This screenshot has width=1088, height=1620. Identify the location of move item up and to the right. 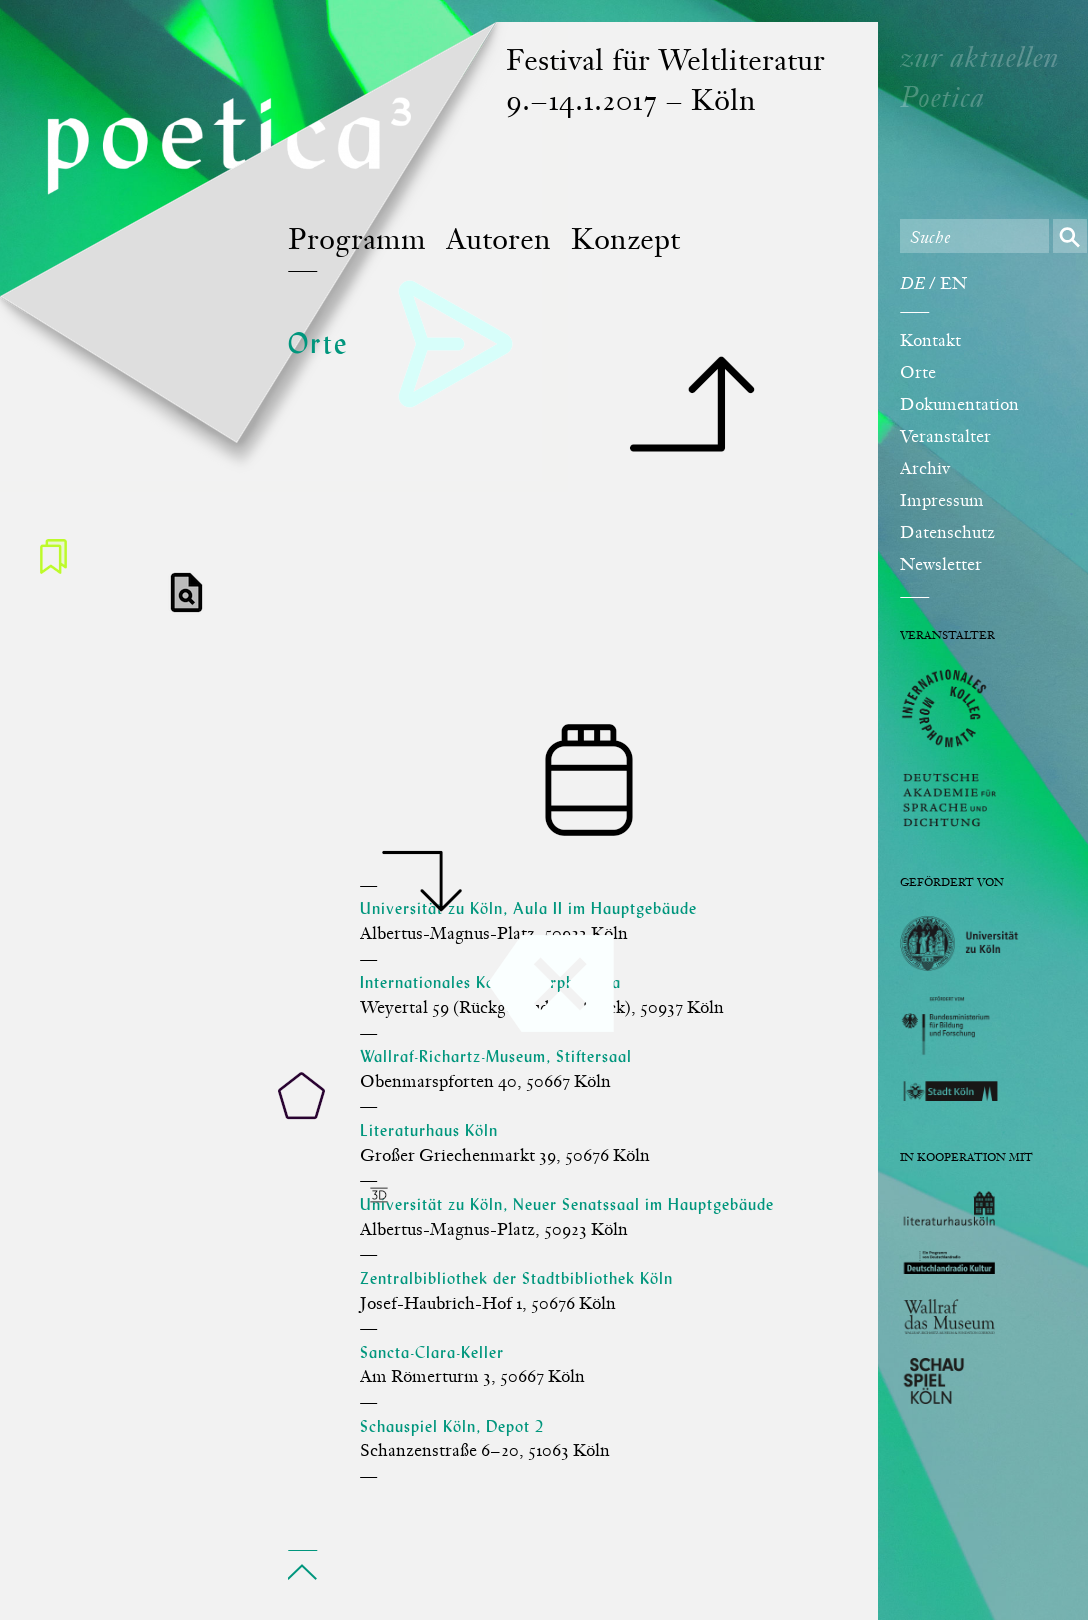
(697, 409).